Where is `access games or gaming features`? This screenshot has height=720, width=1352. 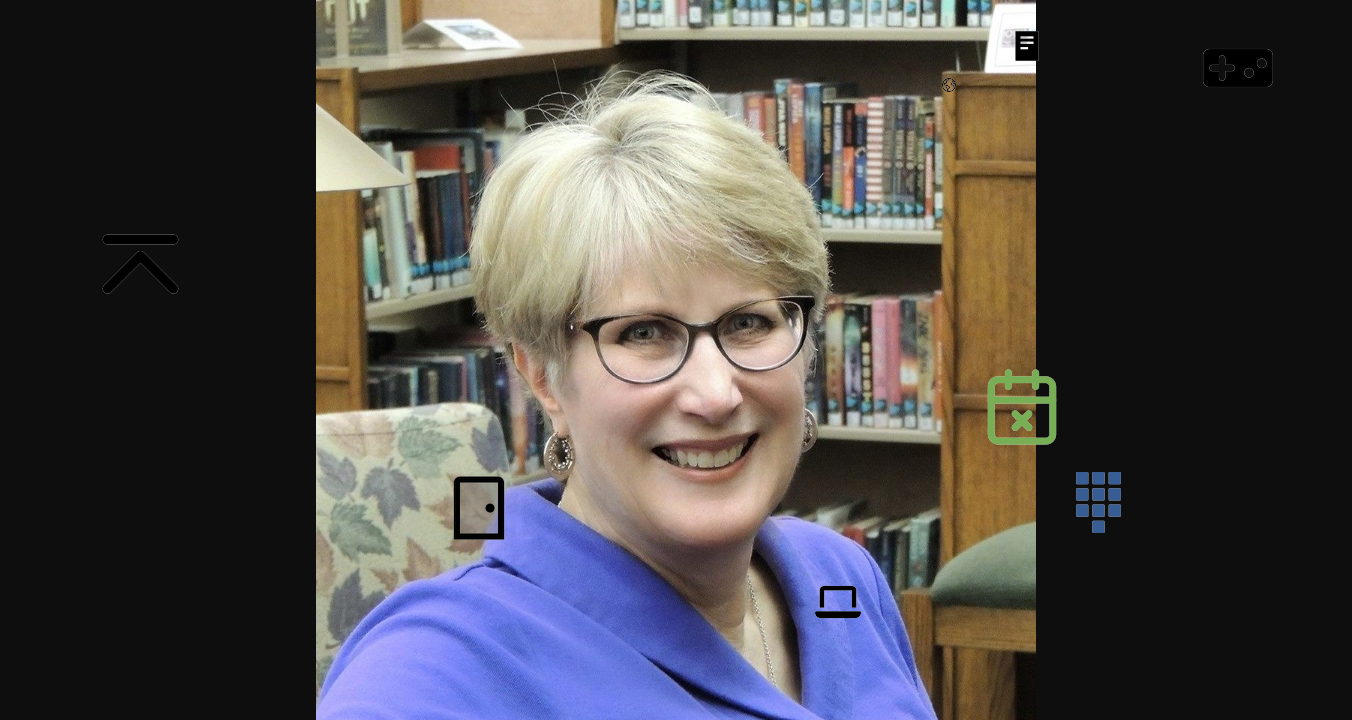 access games or gaming features is located at coordinates (1238, 68).